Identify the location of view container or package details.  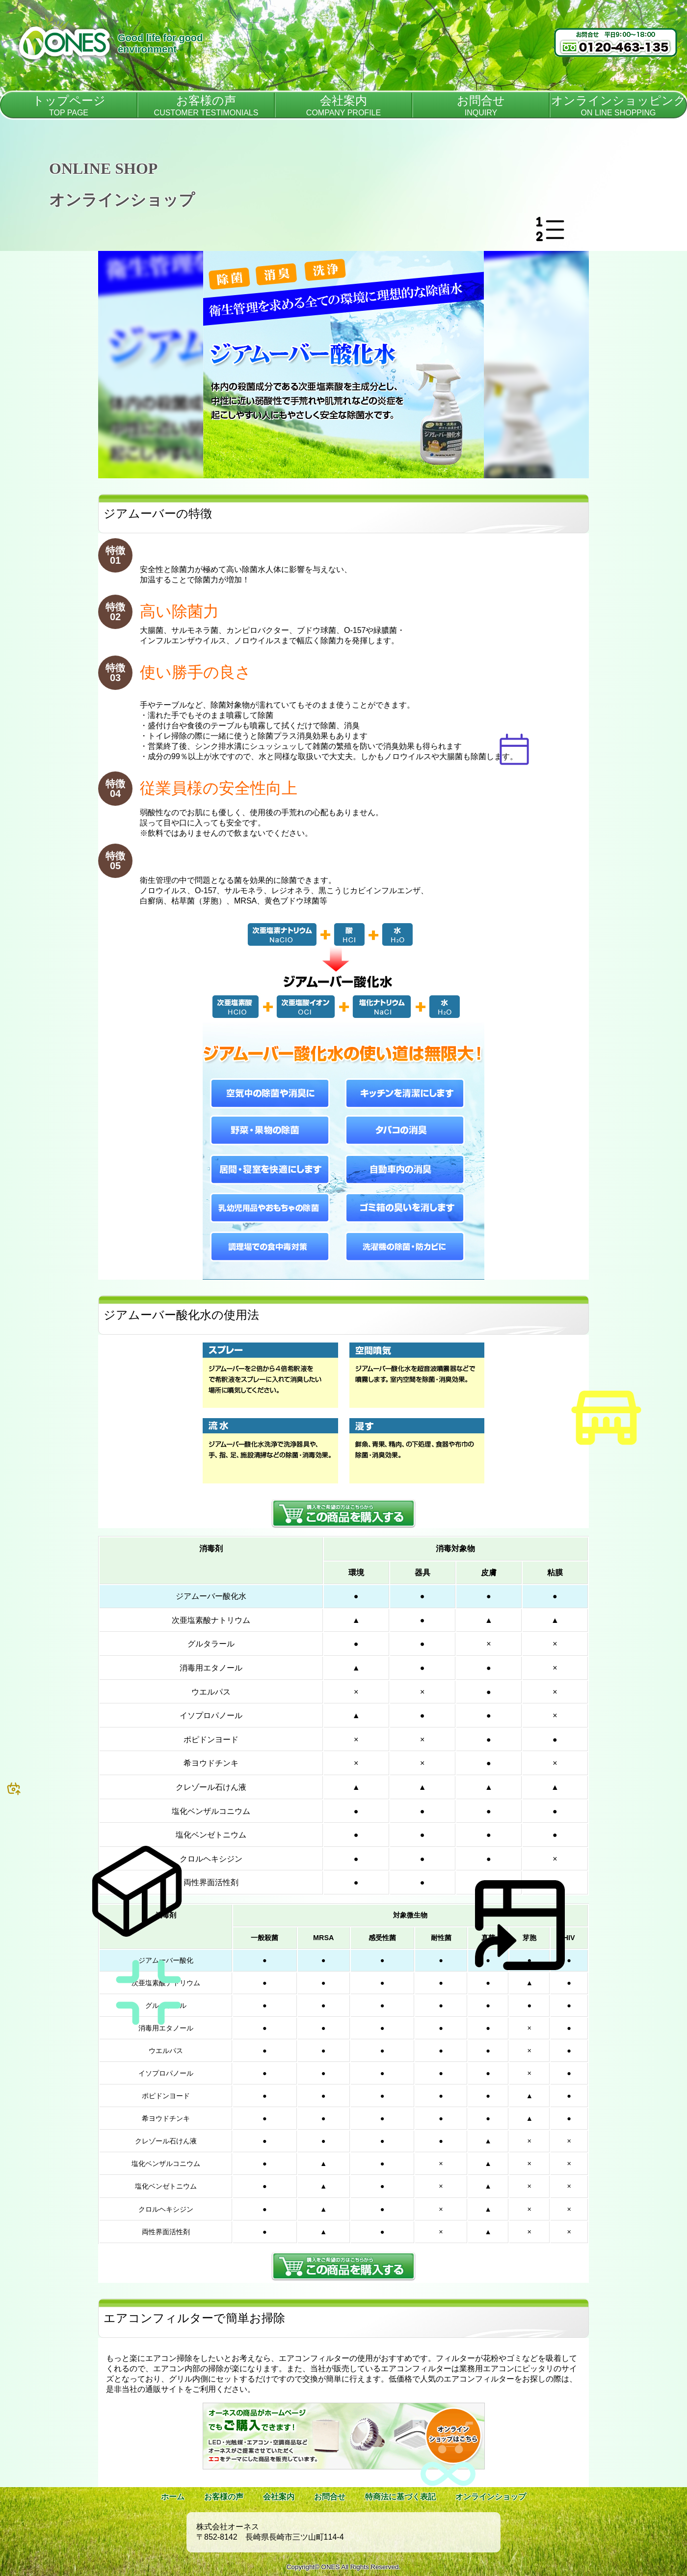
(137, 1891).